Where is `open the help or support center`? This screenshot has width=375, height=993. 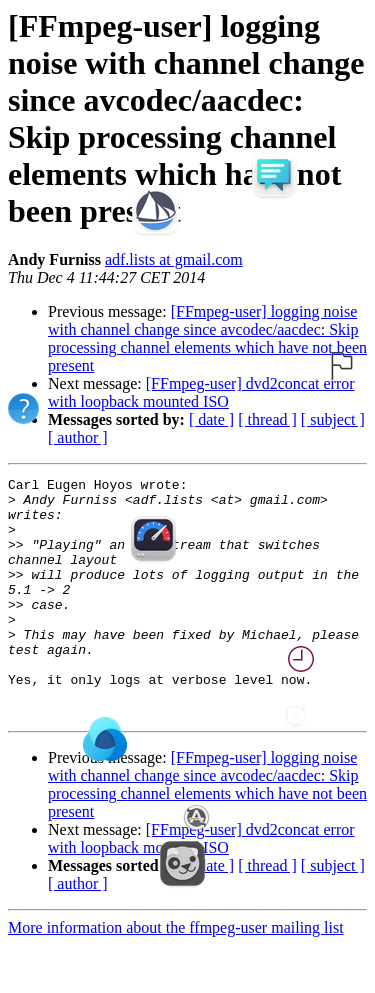 open the help or support center is located at coordinates (23, 408).